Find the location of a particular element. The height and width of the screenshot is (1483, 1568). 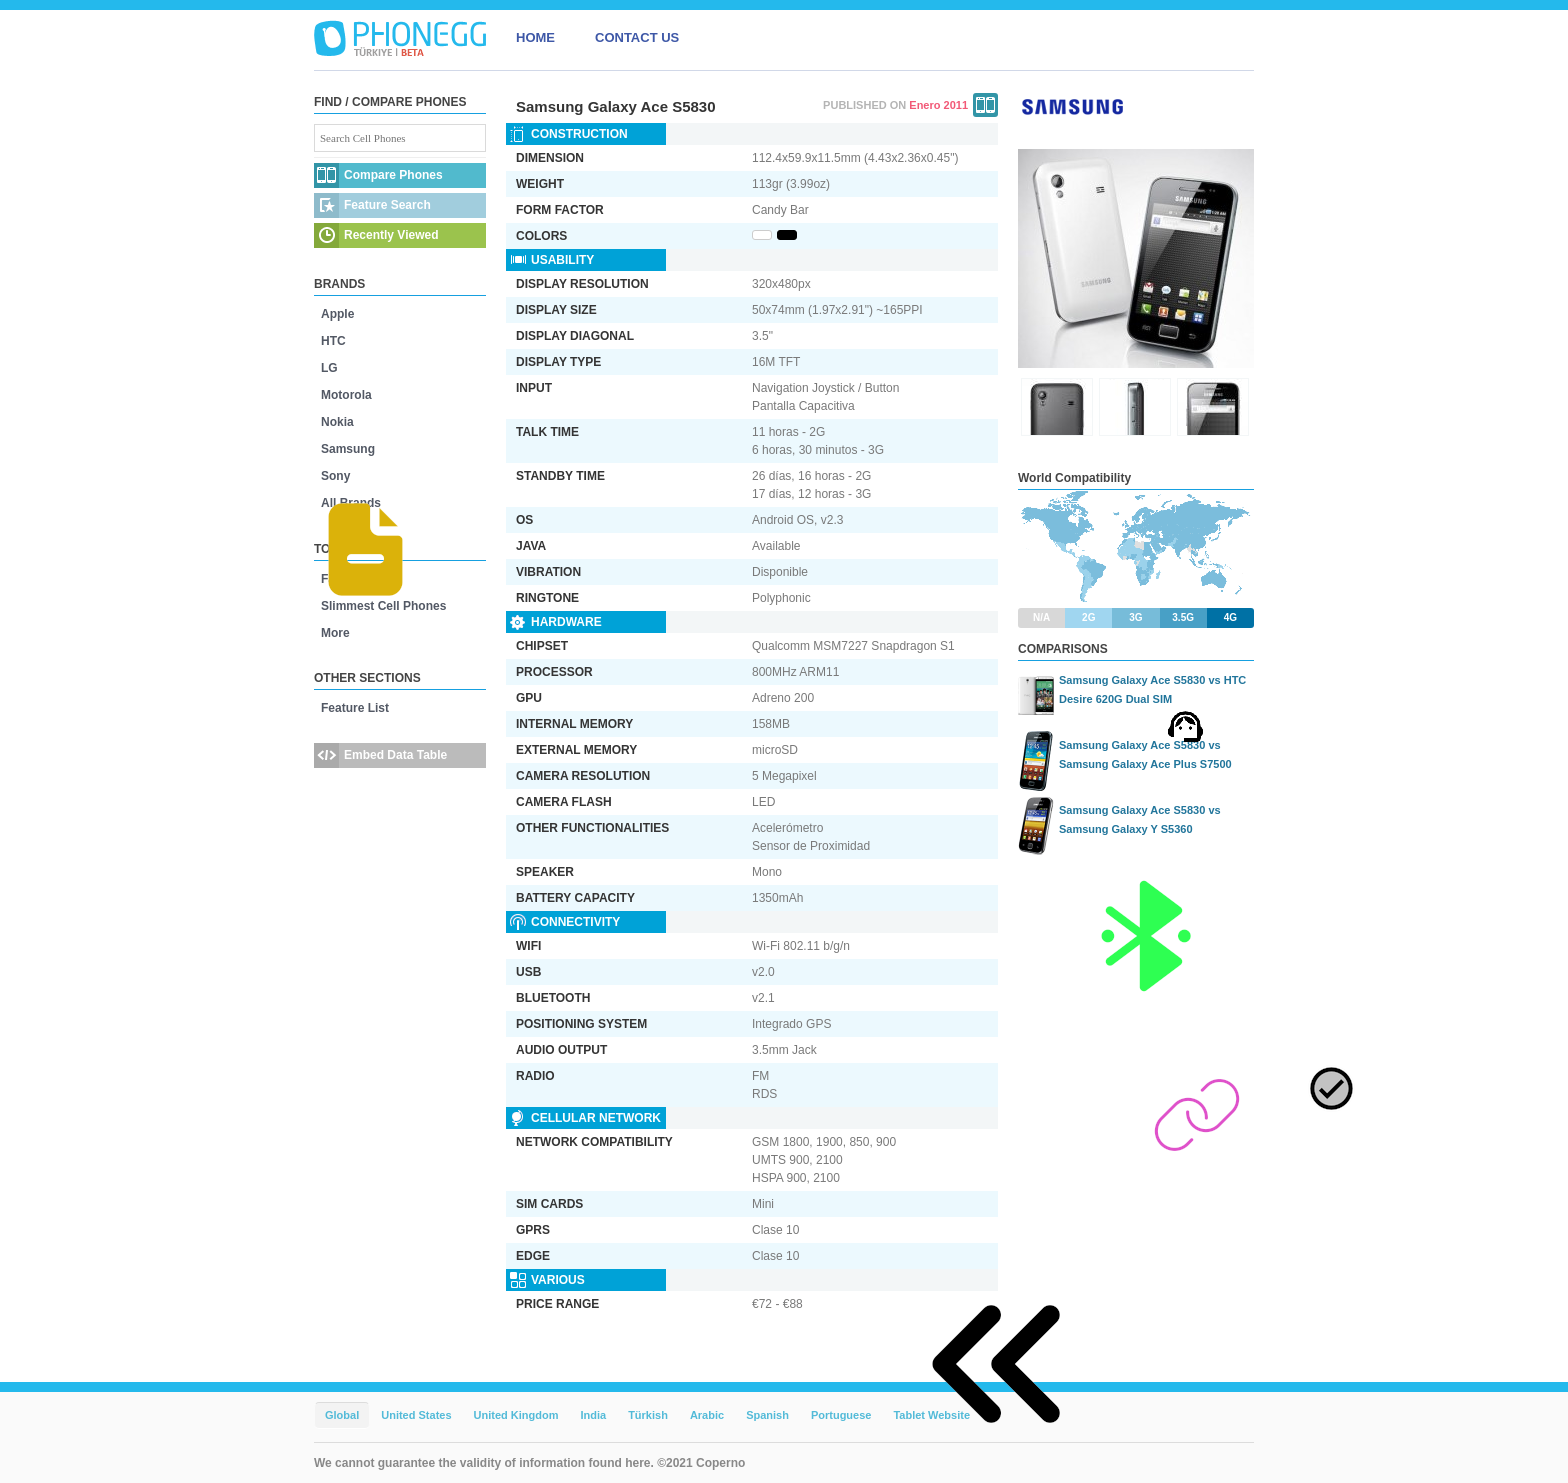

copy or share a link is located at coordinates (1197, 1115).